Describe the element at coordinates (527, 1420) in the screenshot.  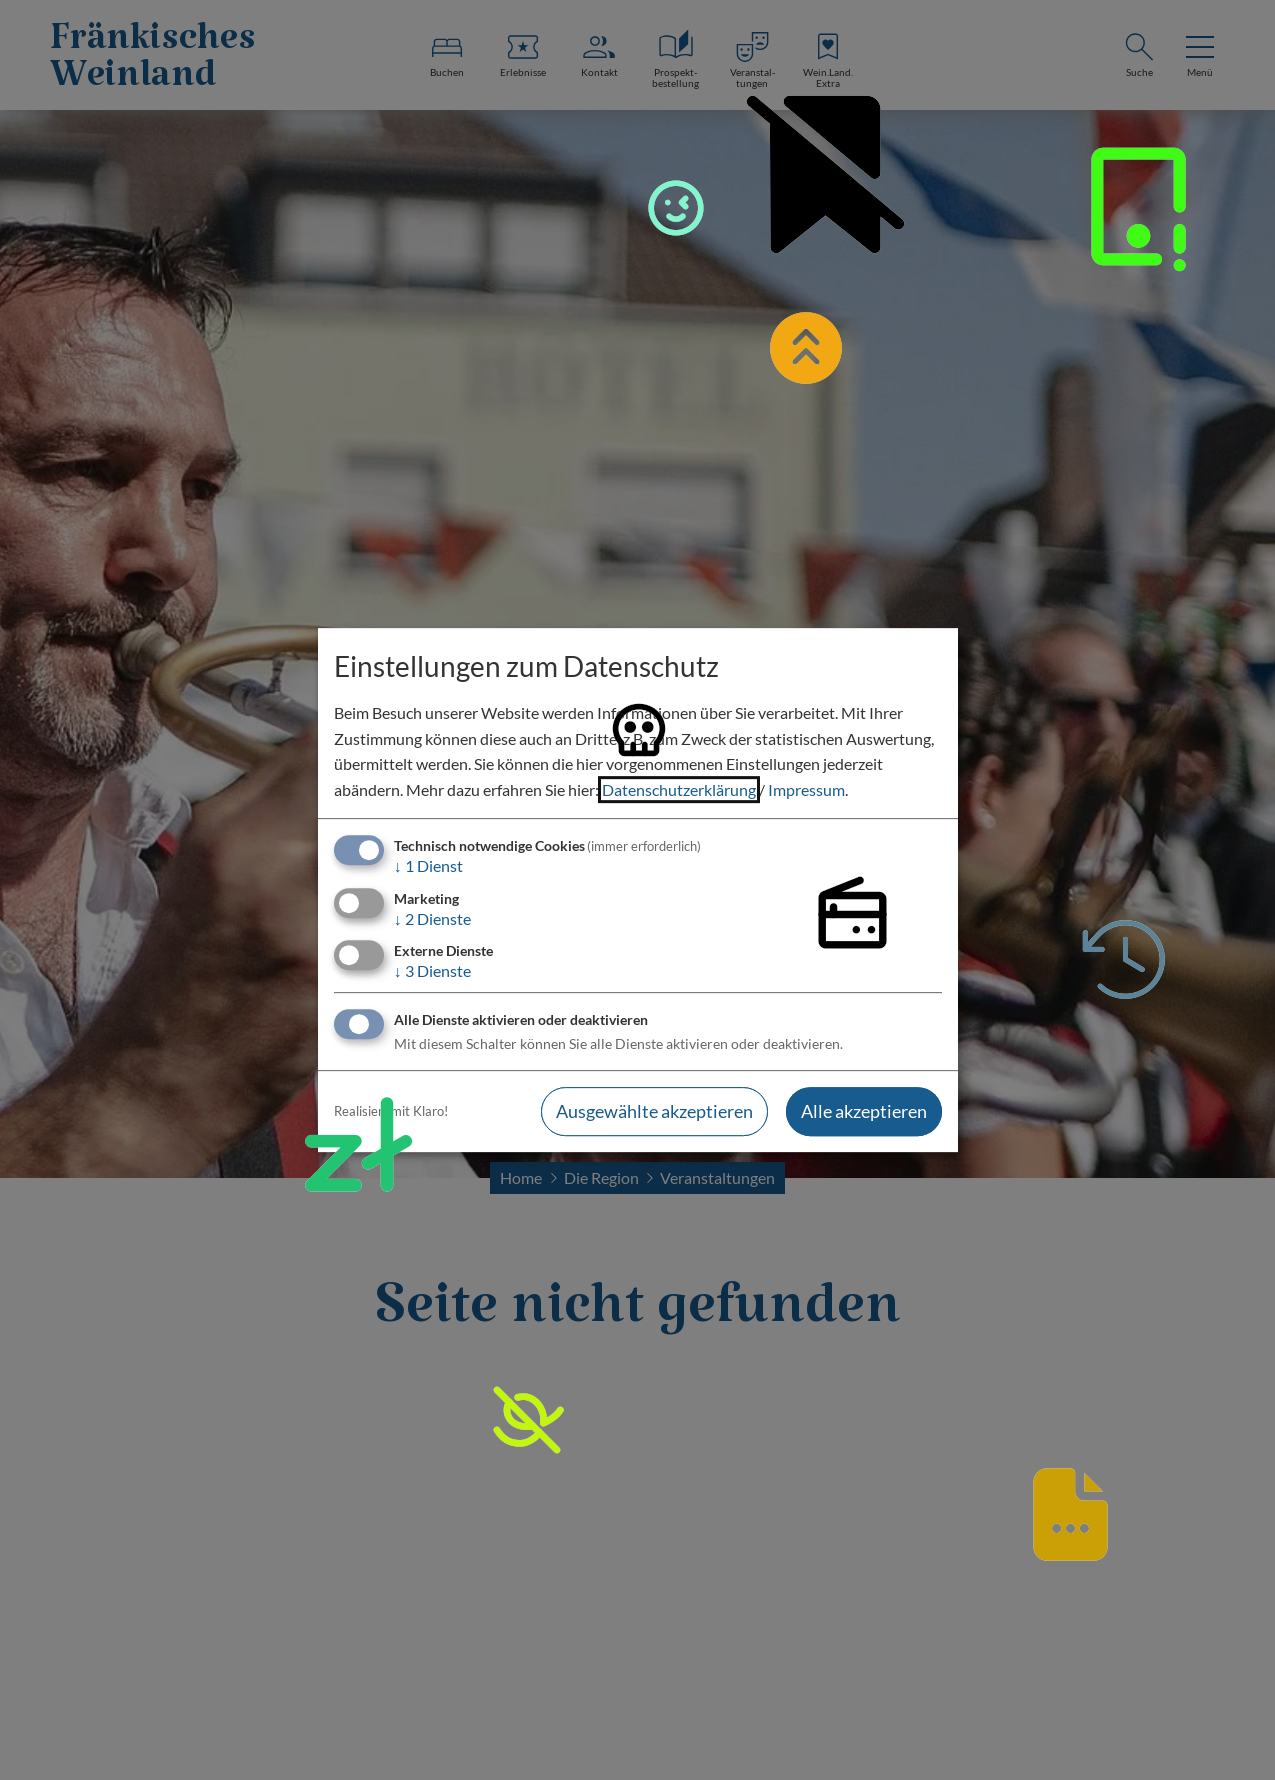
I see `disable freehand drawing mode` at that location.